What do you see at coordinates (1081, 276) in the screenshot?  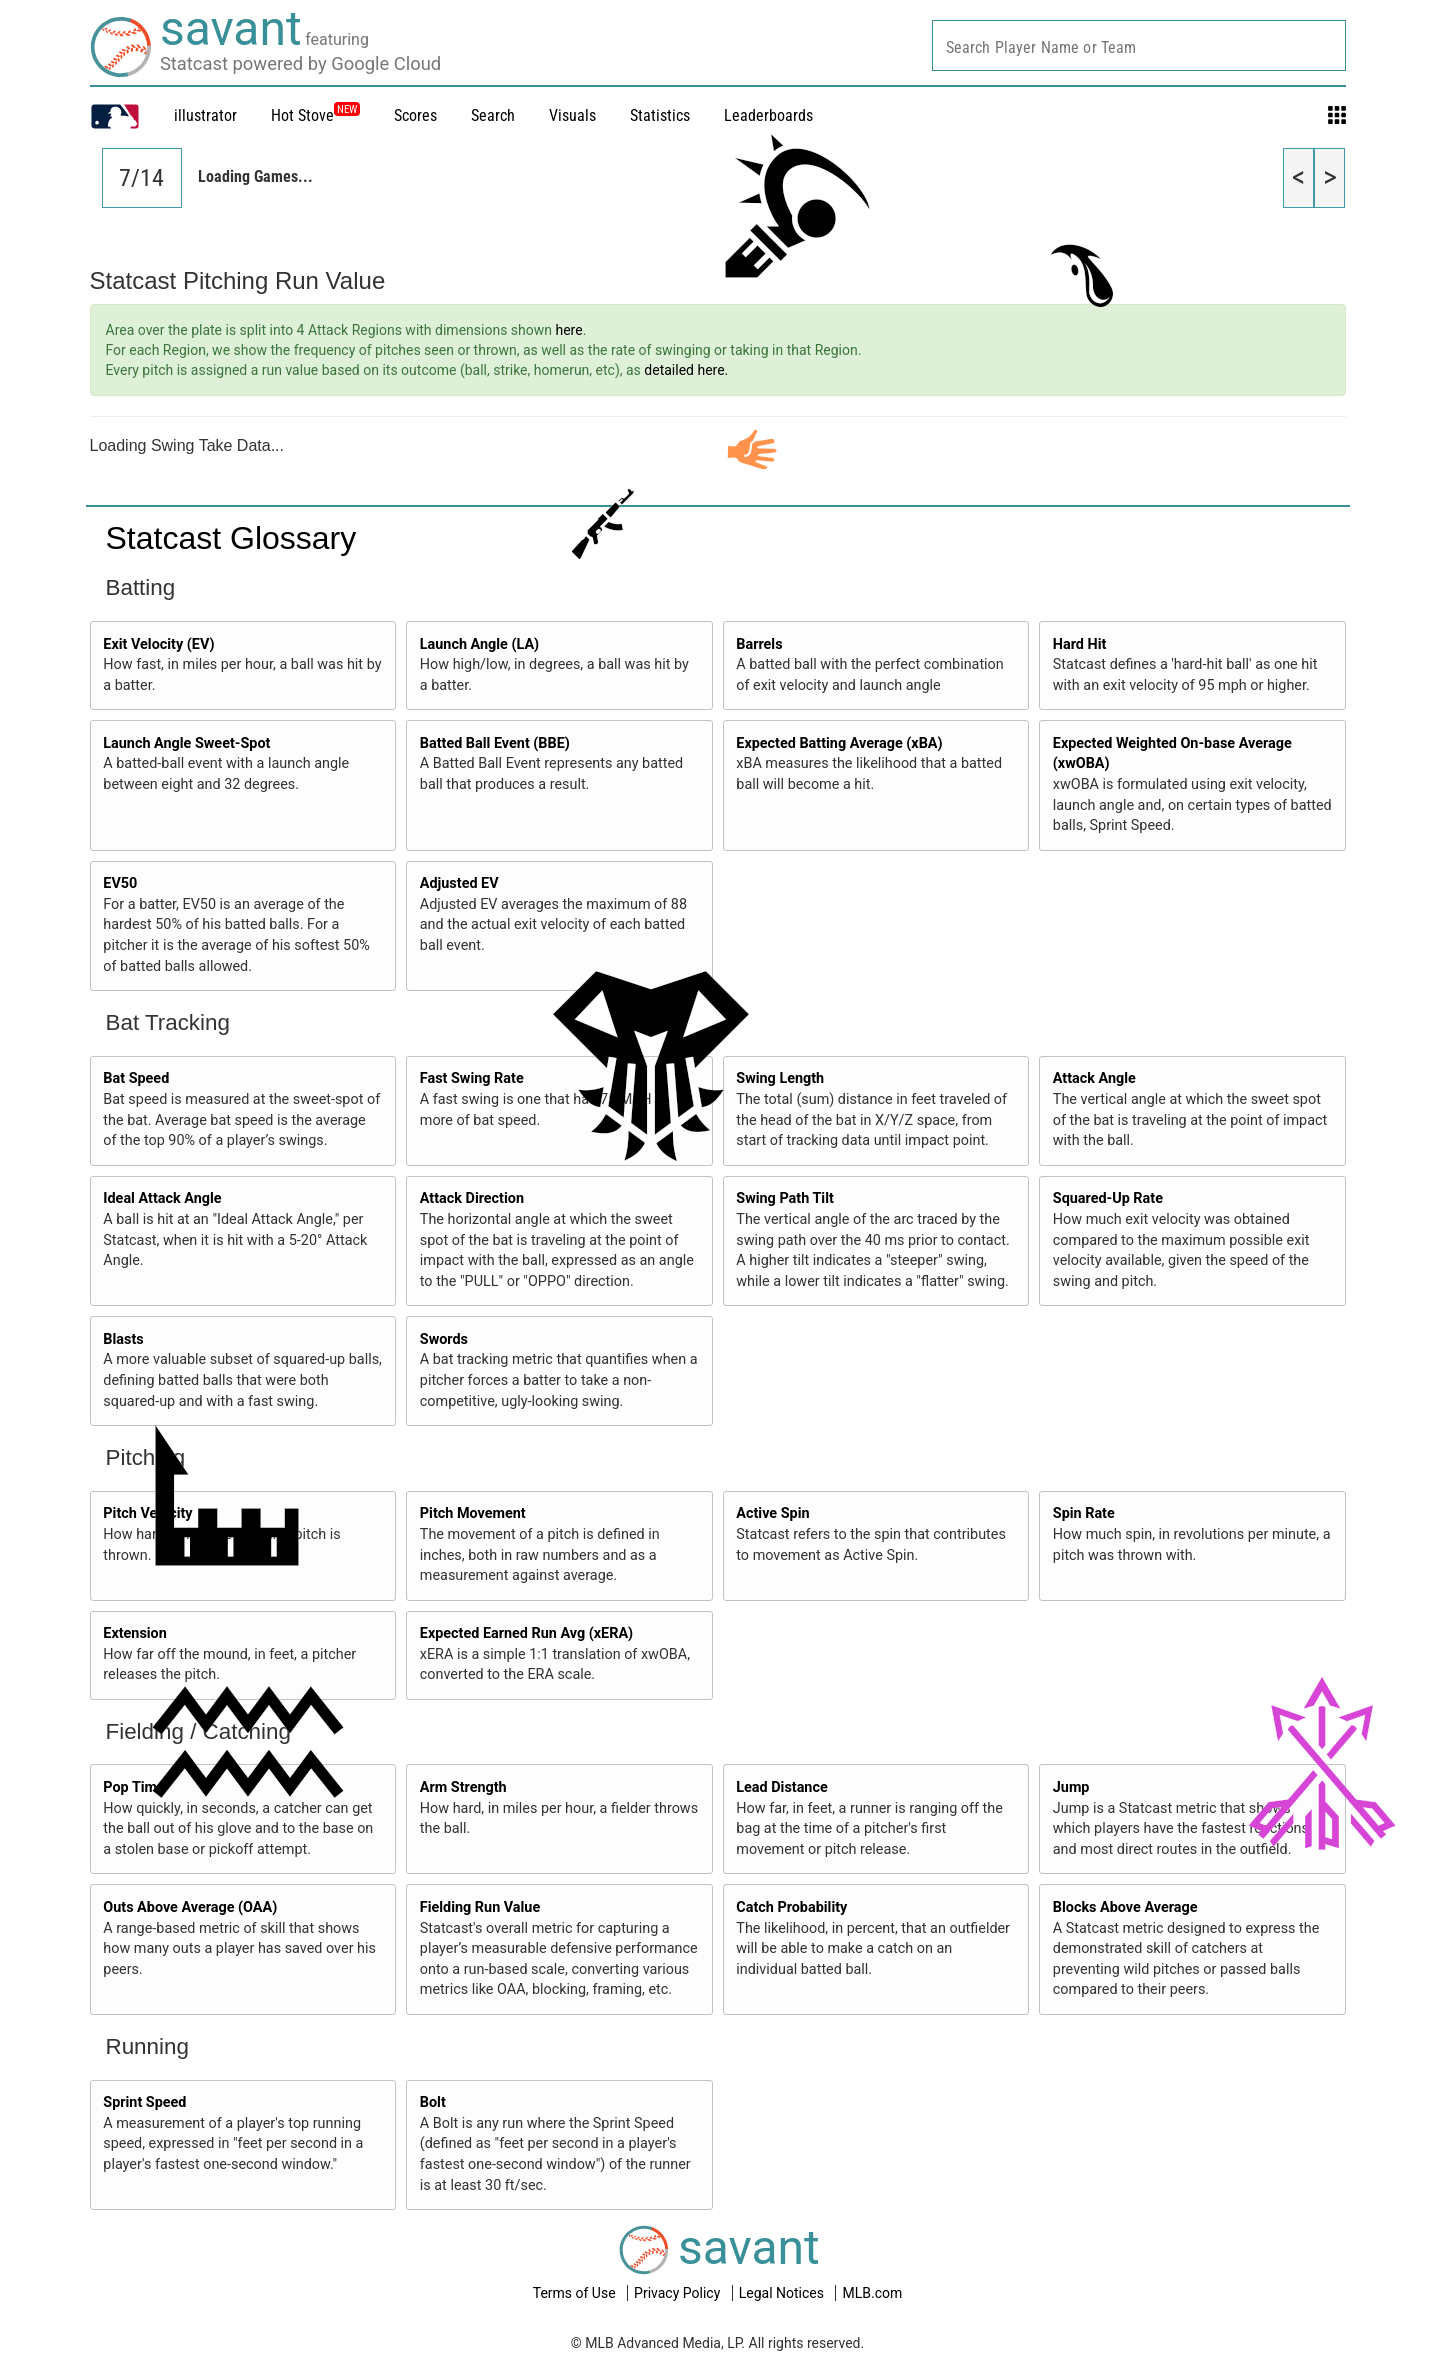 I see `indicates a slime or liquid-based ability in a game` at bounding box center [1081, 276].